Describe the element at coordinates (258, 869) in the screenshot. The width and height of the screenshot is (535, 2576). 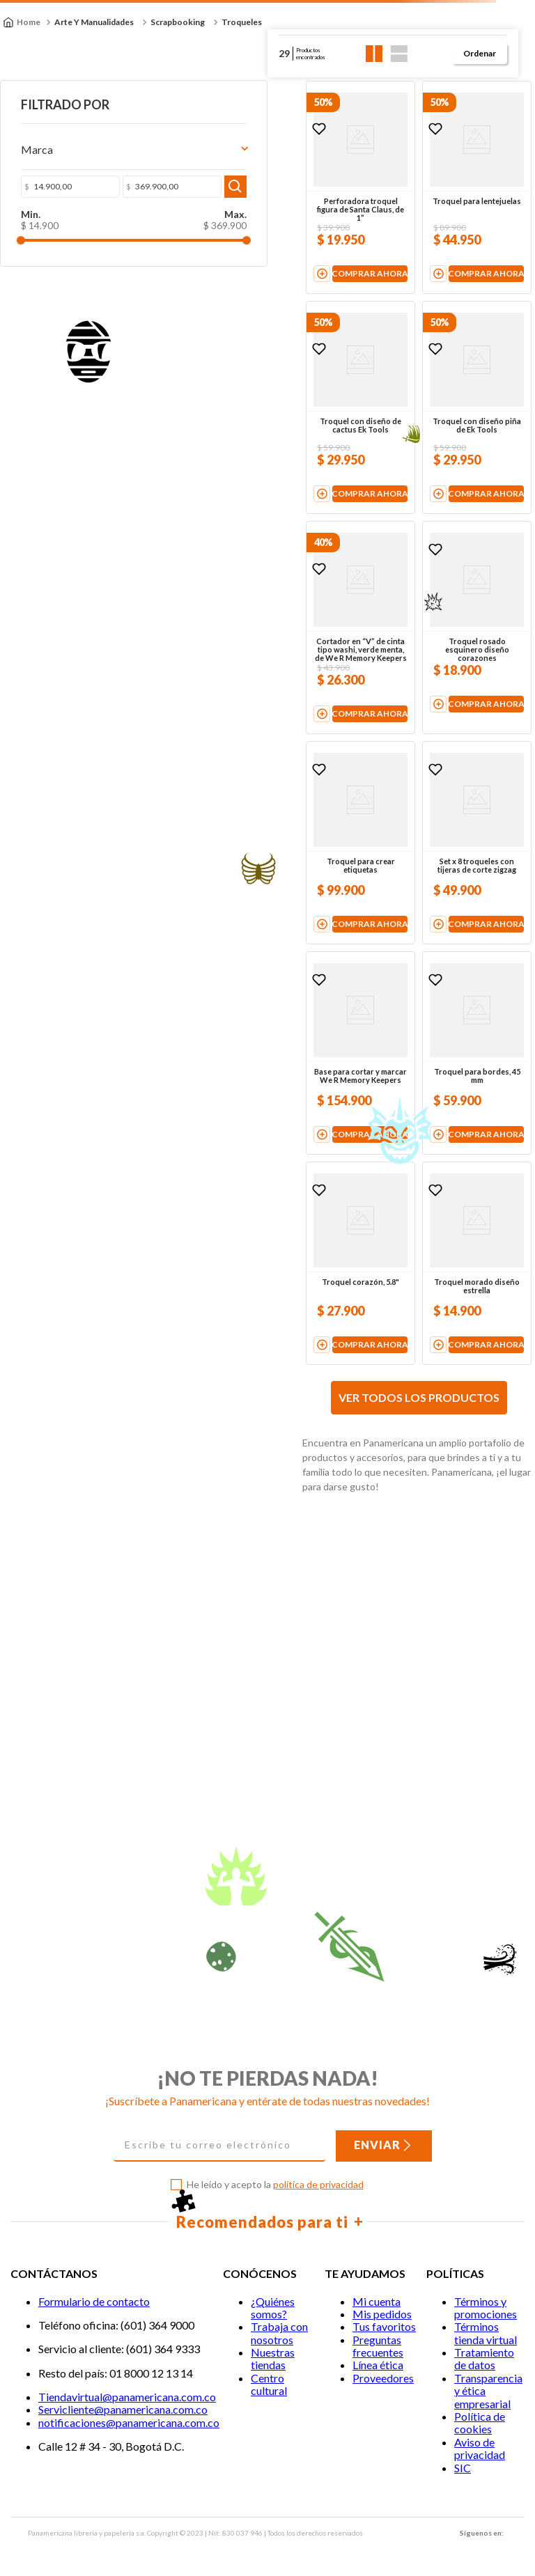
I see `view skeletal anatomy or bone structure details` at that location.